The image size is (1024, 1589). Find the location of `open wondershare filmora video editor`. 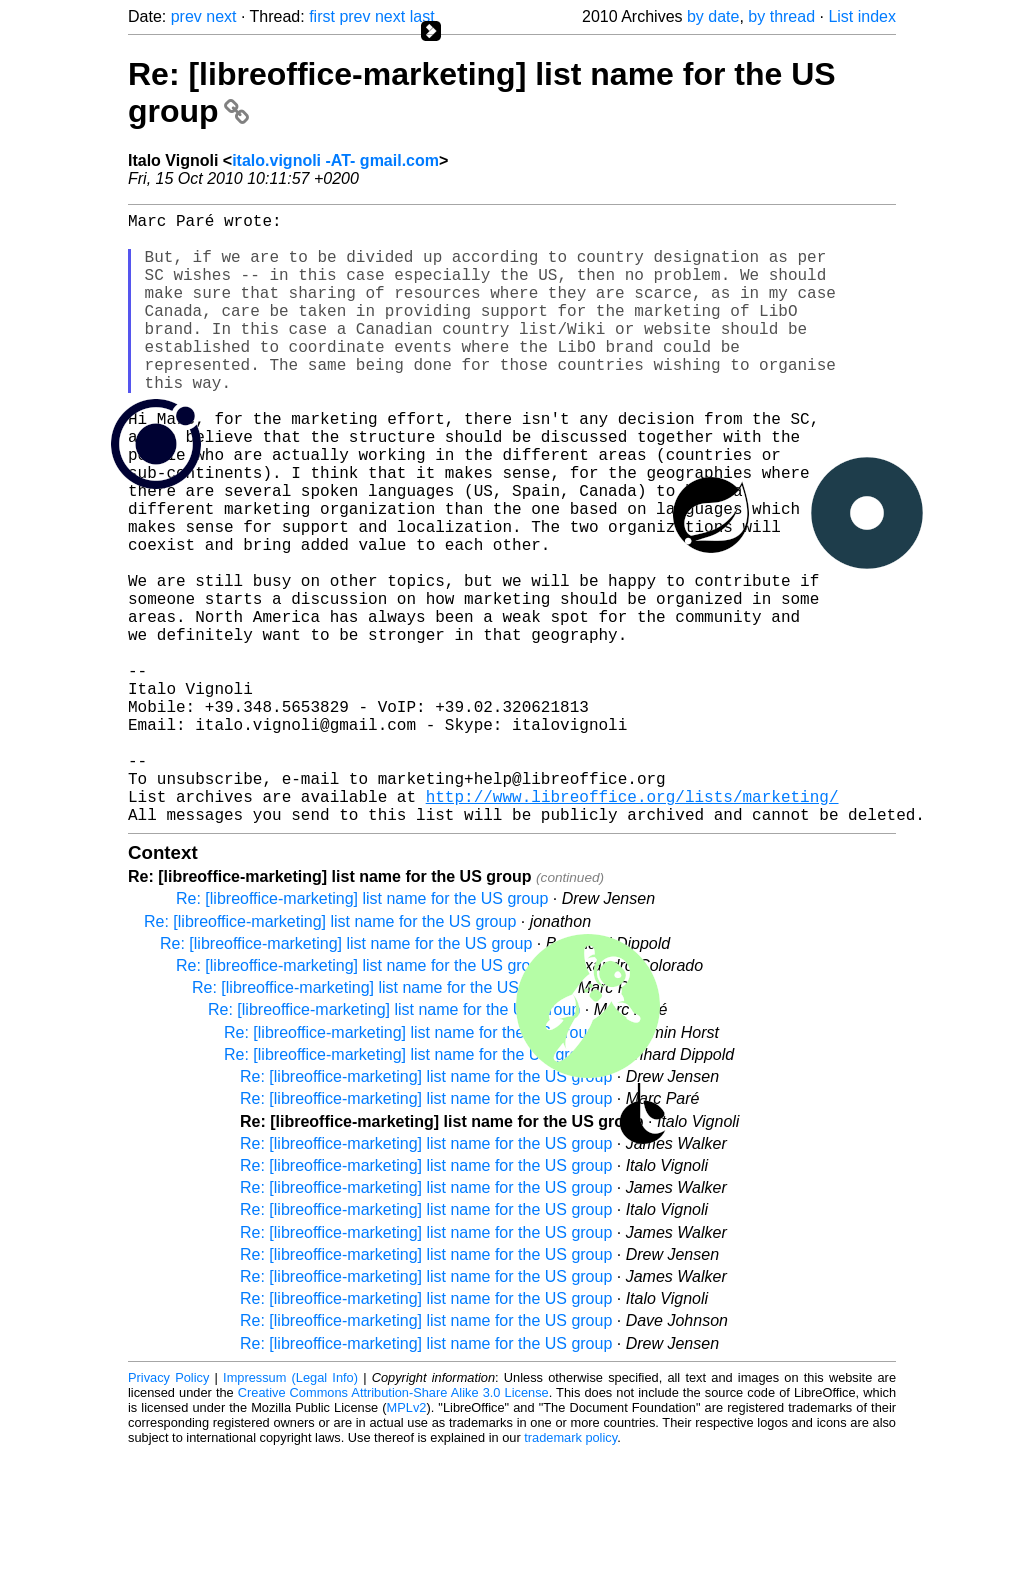

open wondershare filmora video editor is located at coordinates (431, 31).